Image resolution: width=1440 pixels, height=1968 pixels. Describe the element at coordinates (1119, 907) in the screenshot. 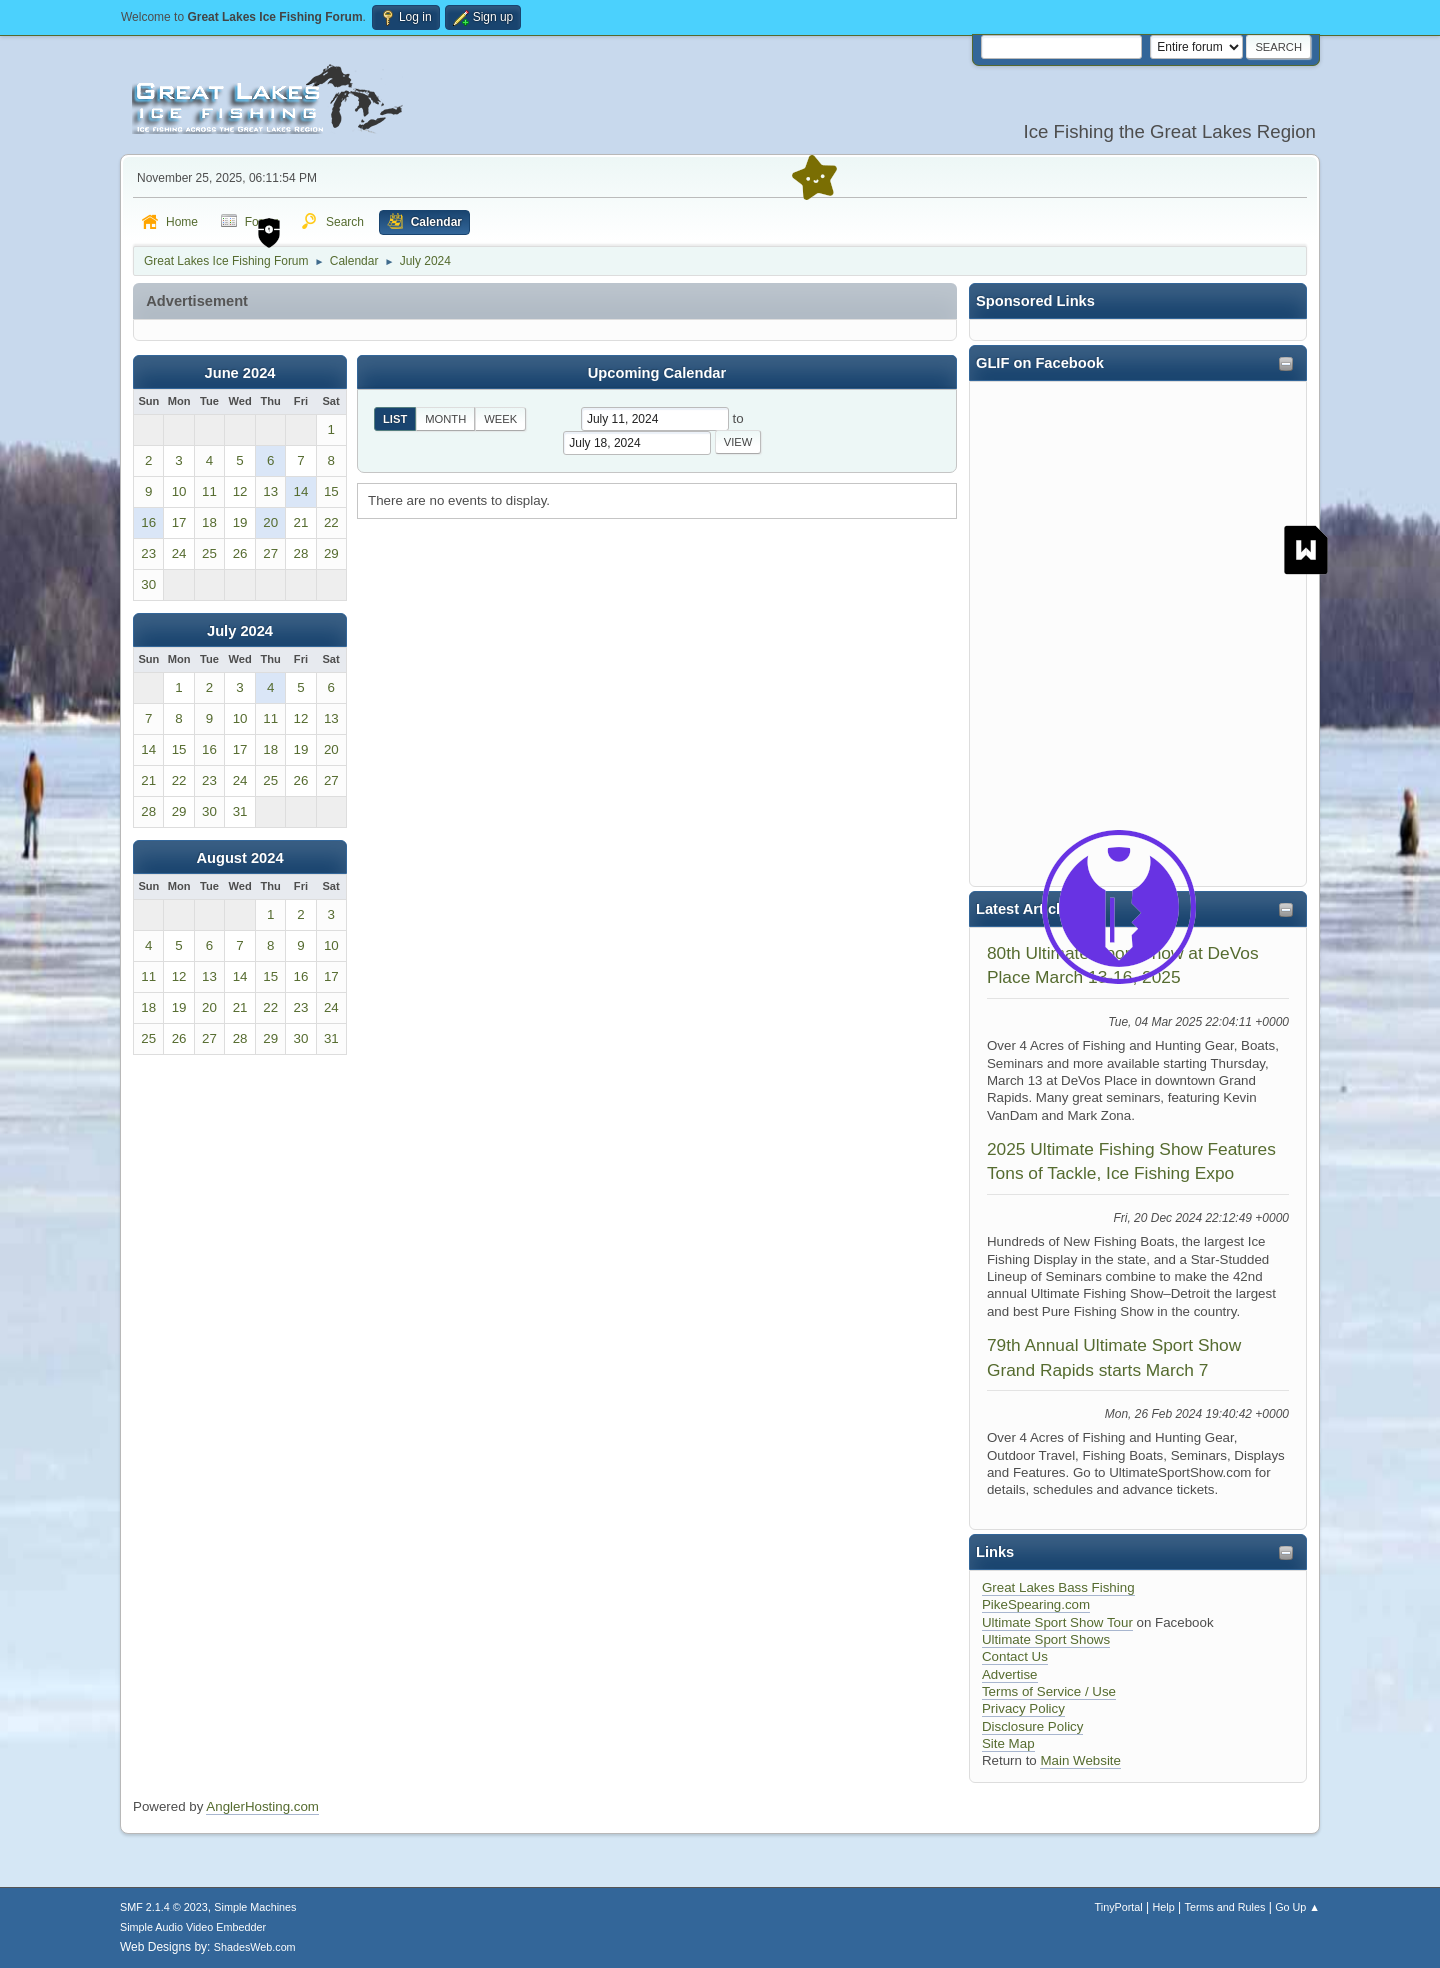

I see `open keepassxc password manager` at that location.